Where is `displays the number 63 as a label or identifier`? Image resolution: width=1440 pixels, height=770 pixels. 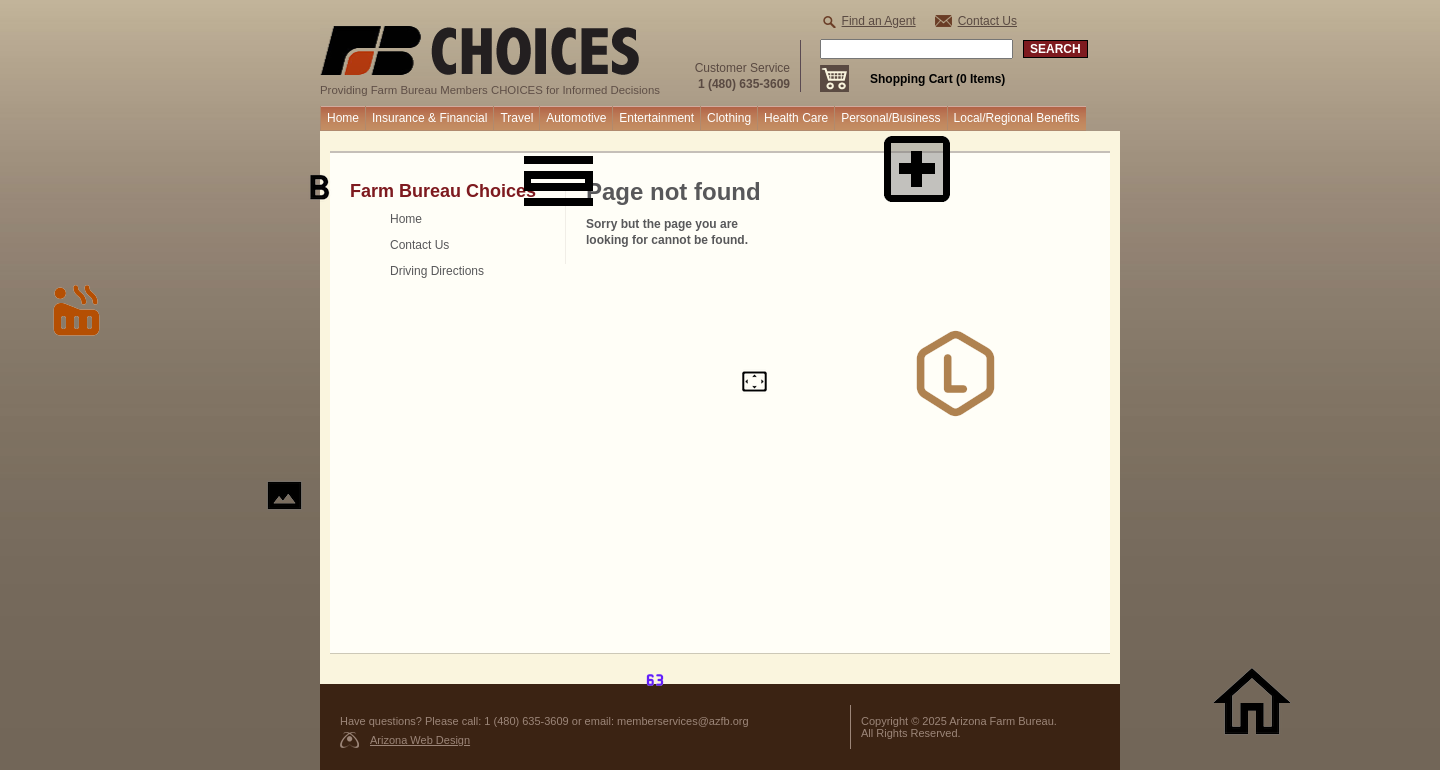
displays the number 63 as a label or identifier is located at coordinates (655, 680).